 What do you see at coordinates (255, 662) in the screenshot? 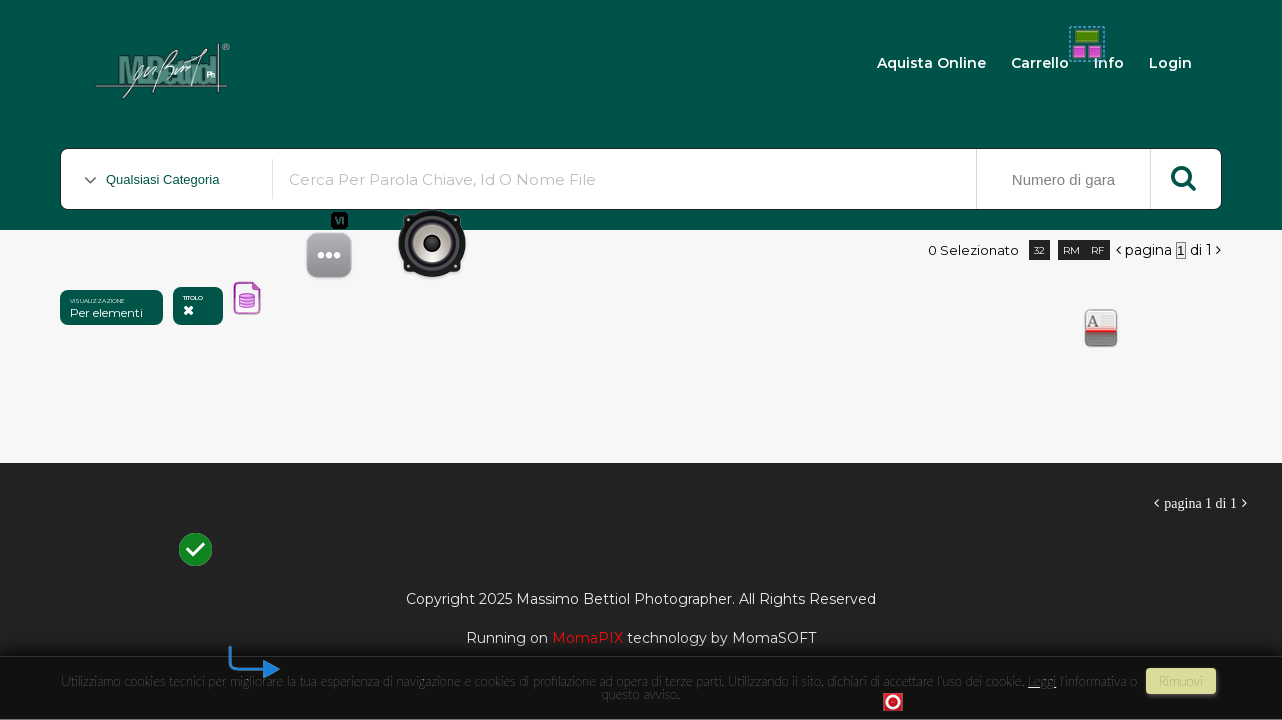
I see `forward this email to another recipient` at bounding box center [255, 662].